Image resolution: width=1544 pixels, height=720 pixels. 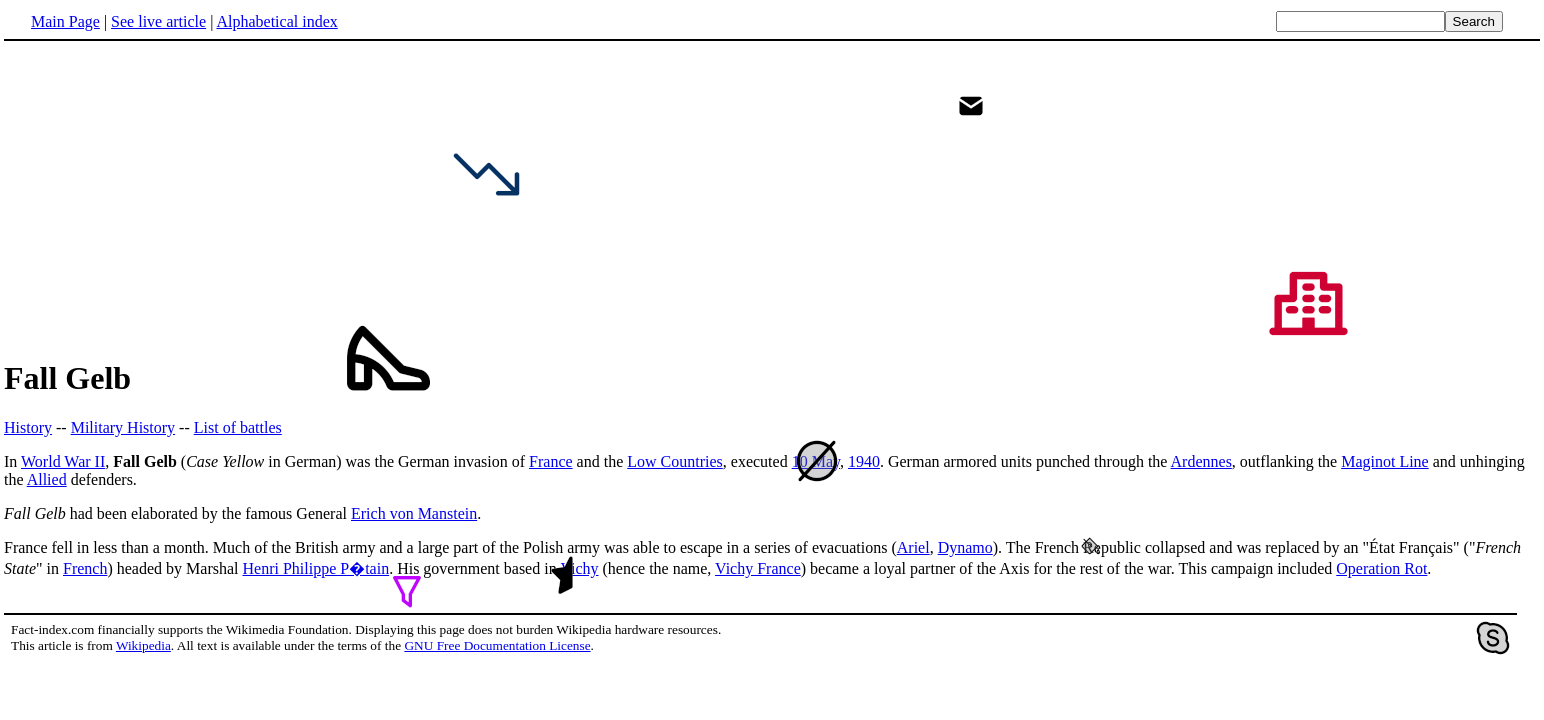 What do you see at coordinates (571, 576) in the screenshot?
I see `indicates a partial or half-star rating` at bounding box center [571, 576].